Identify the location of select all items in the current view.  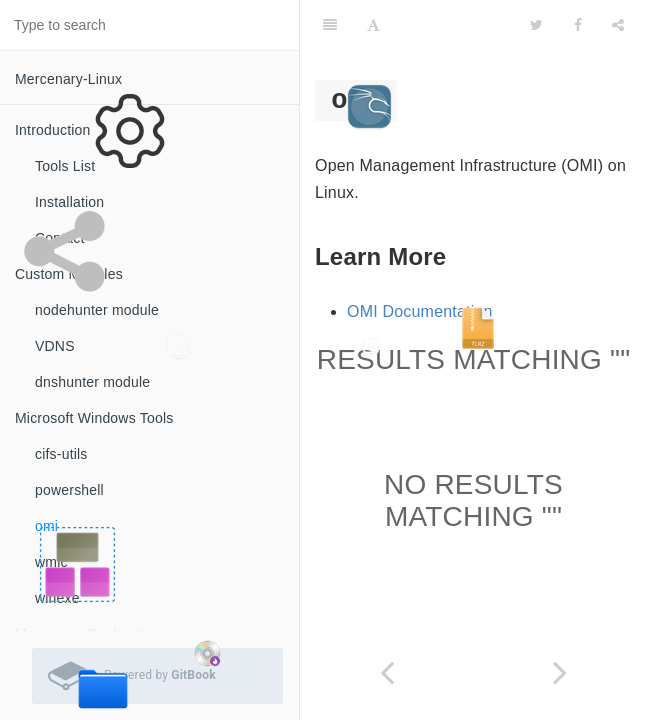
(77, 564).